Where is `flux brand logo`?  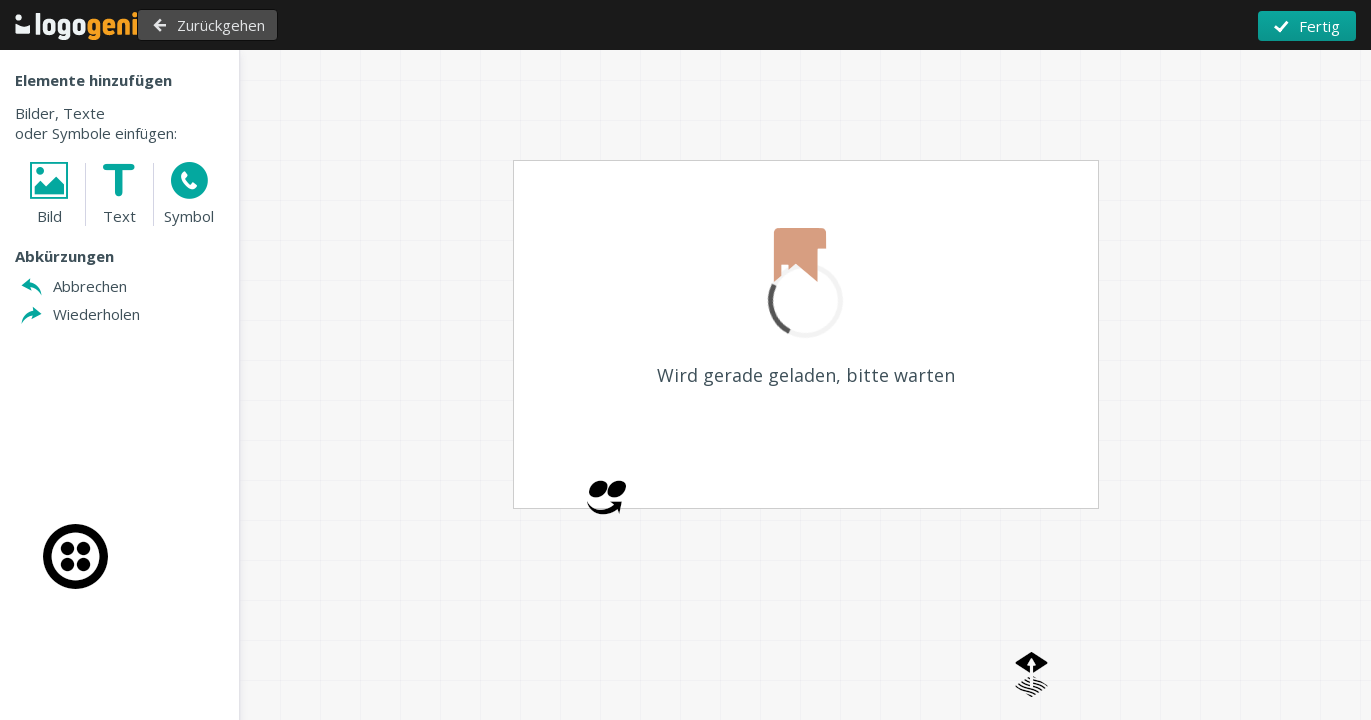 flux brand logo is located at coordinates (1031, 674).